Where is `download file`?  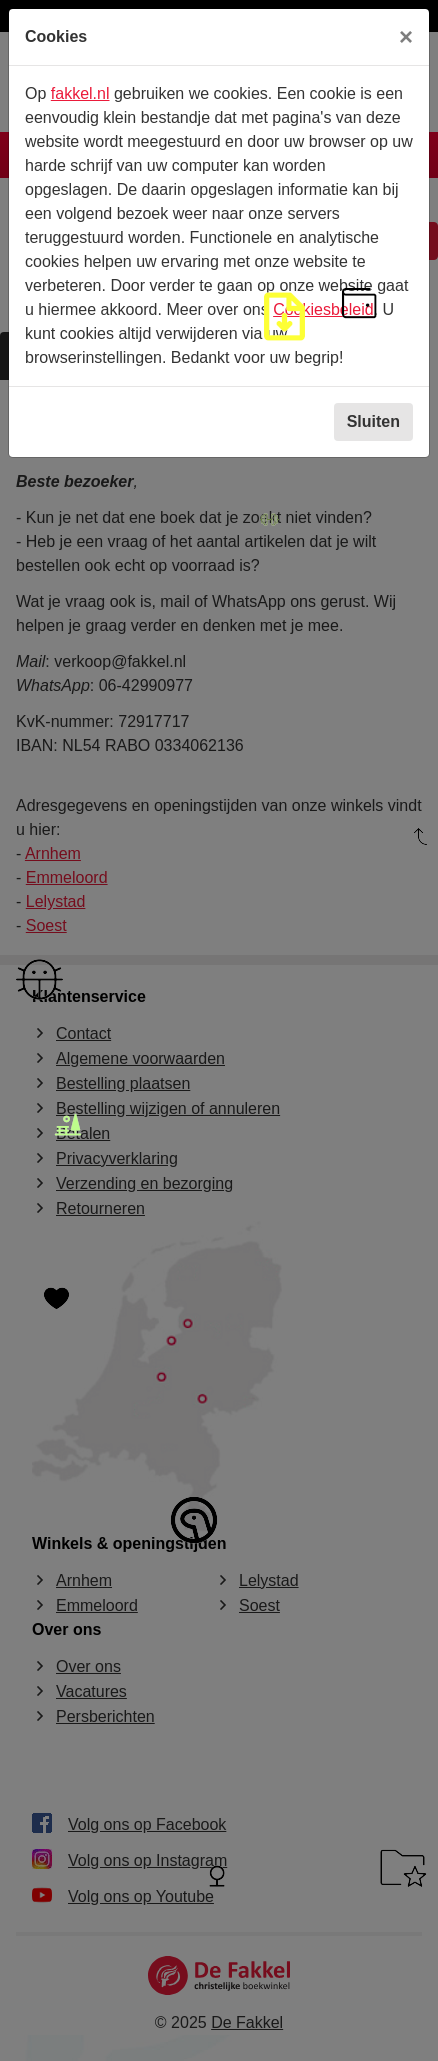 download file is located at coordinates (284, 316).